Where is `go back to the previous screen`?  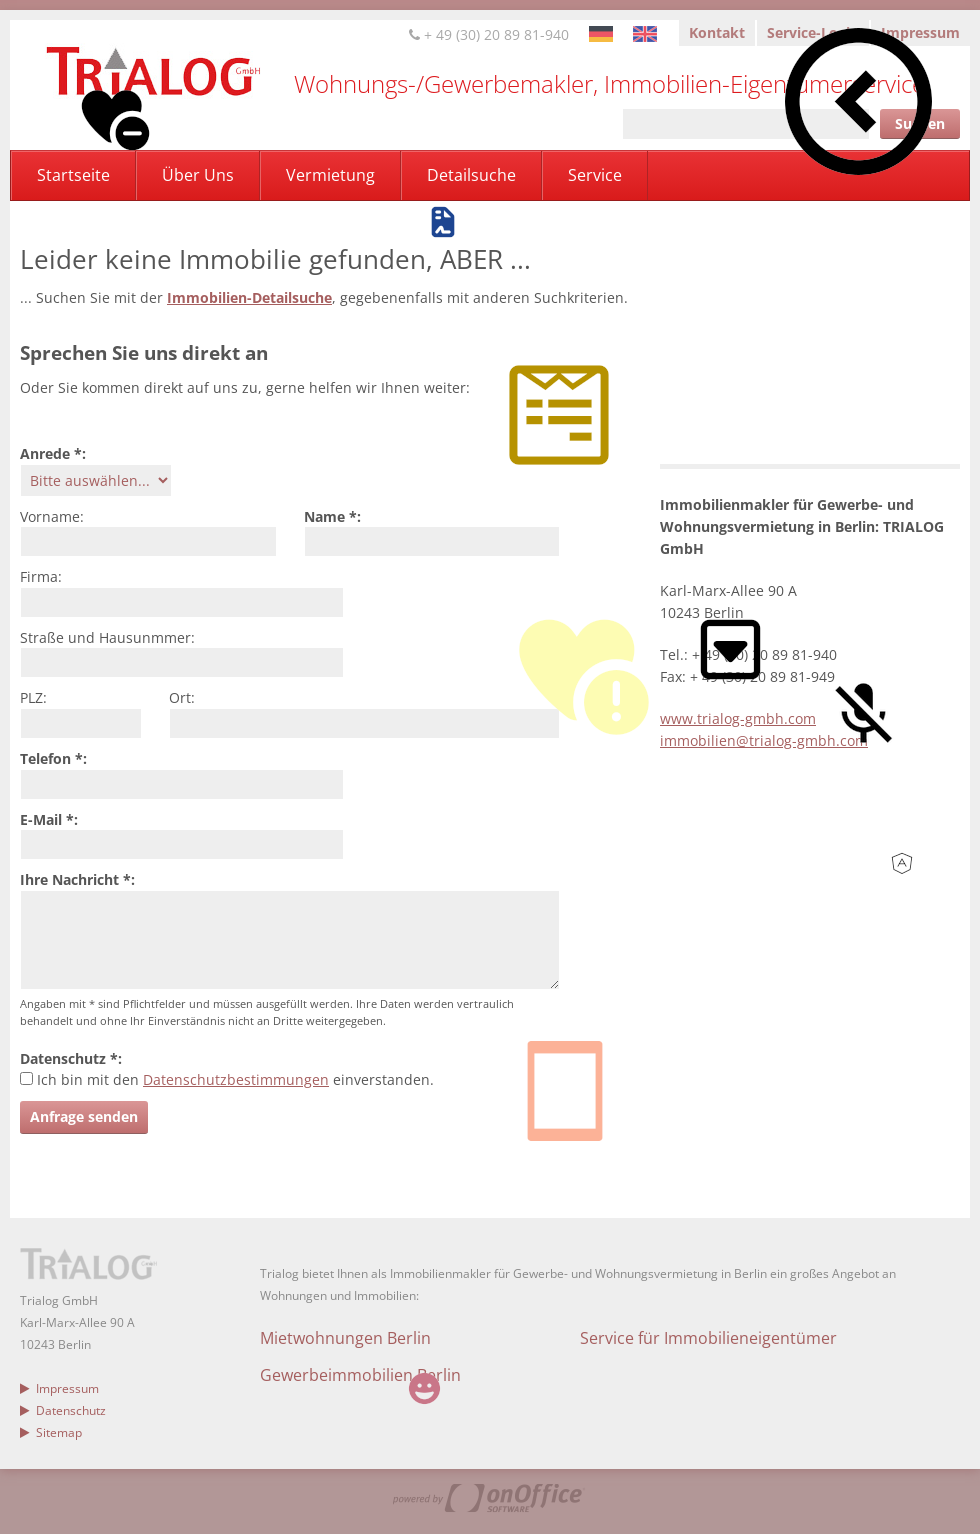
go back to the previous screen is located at coordinates (858, 101).